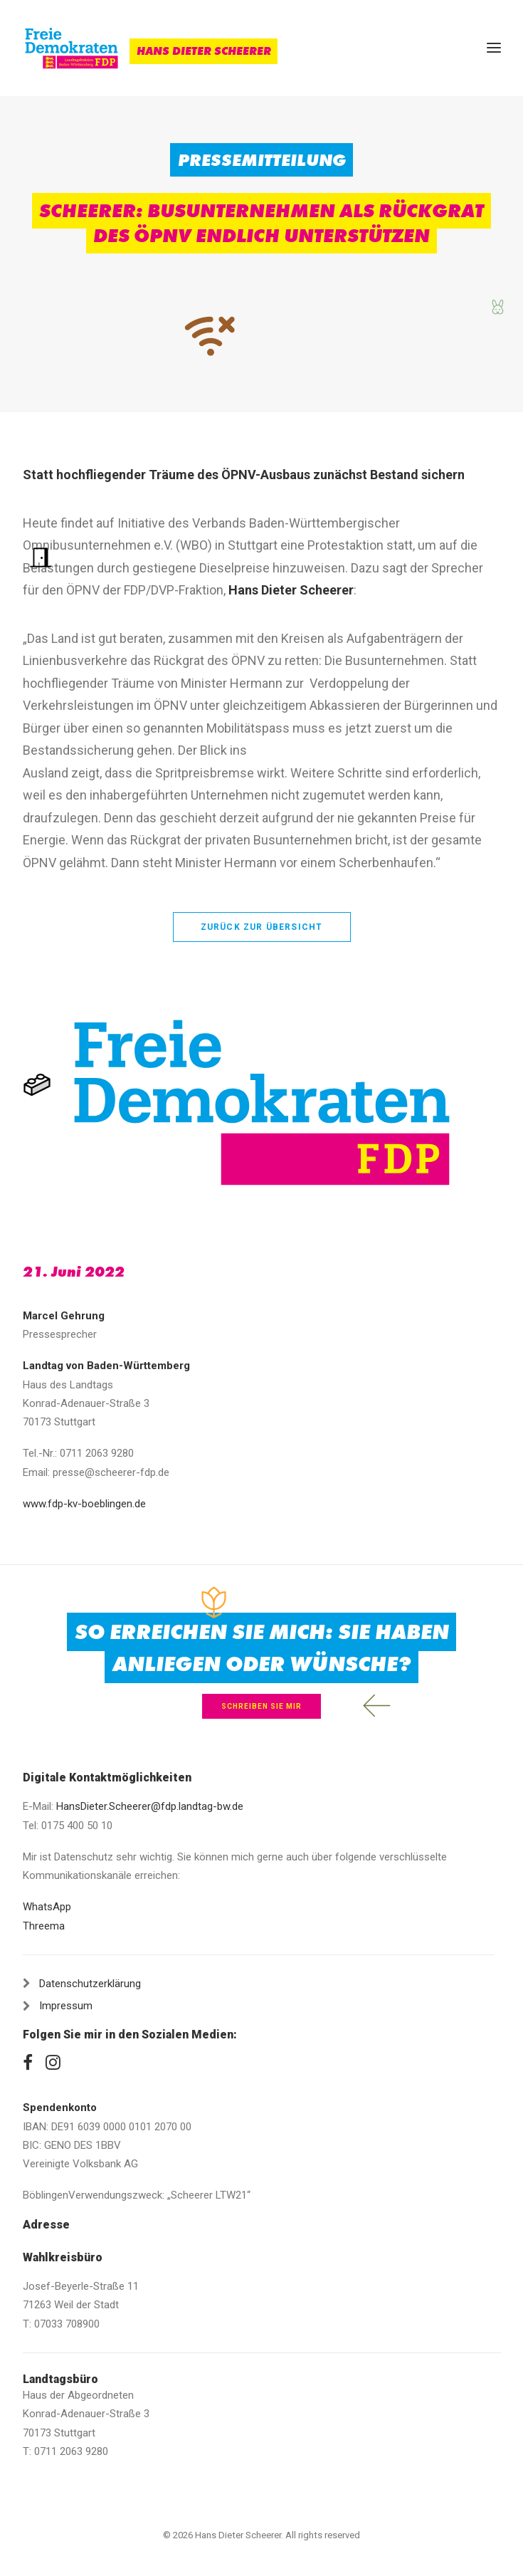  What do you see at coordinates (211, 335) in the screenshot?
I see `no wifi connection available` at bounding box center [211, 335].